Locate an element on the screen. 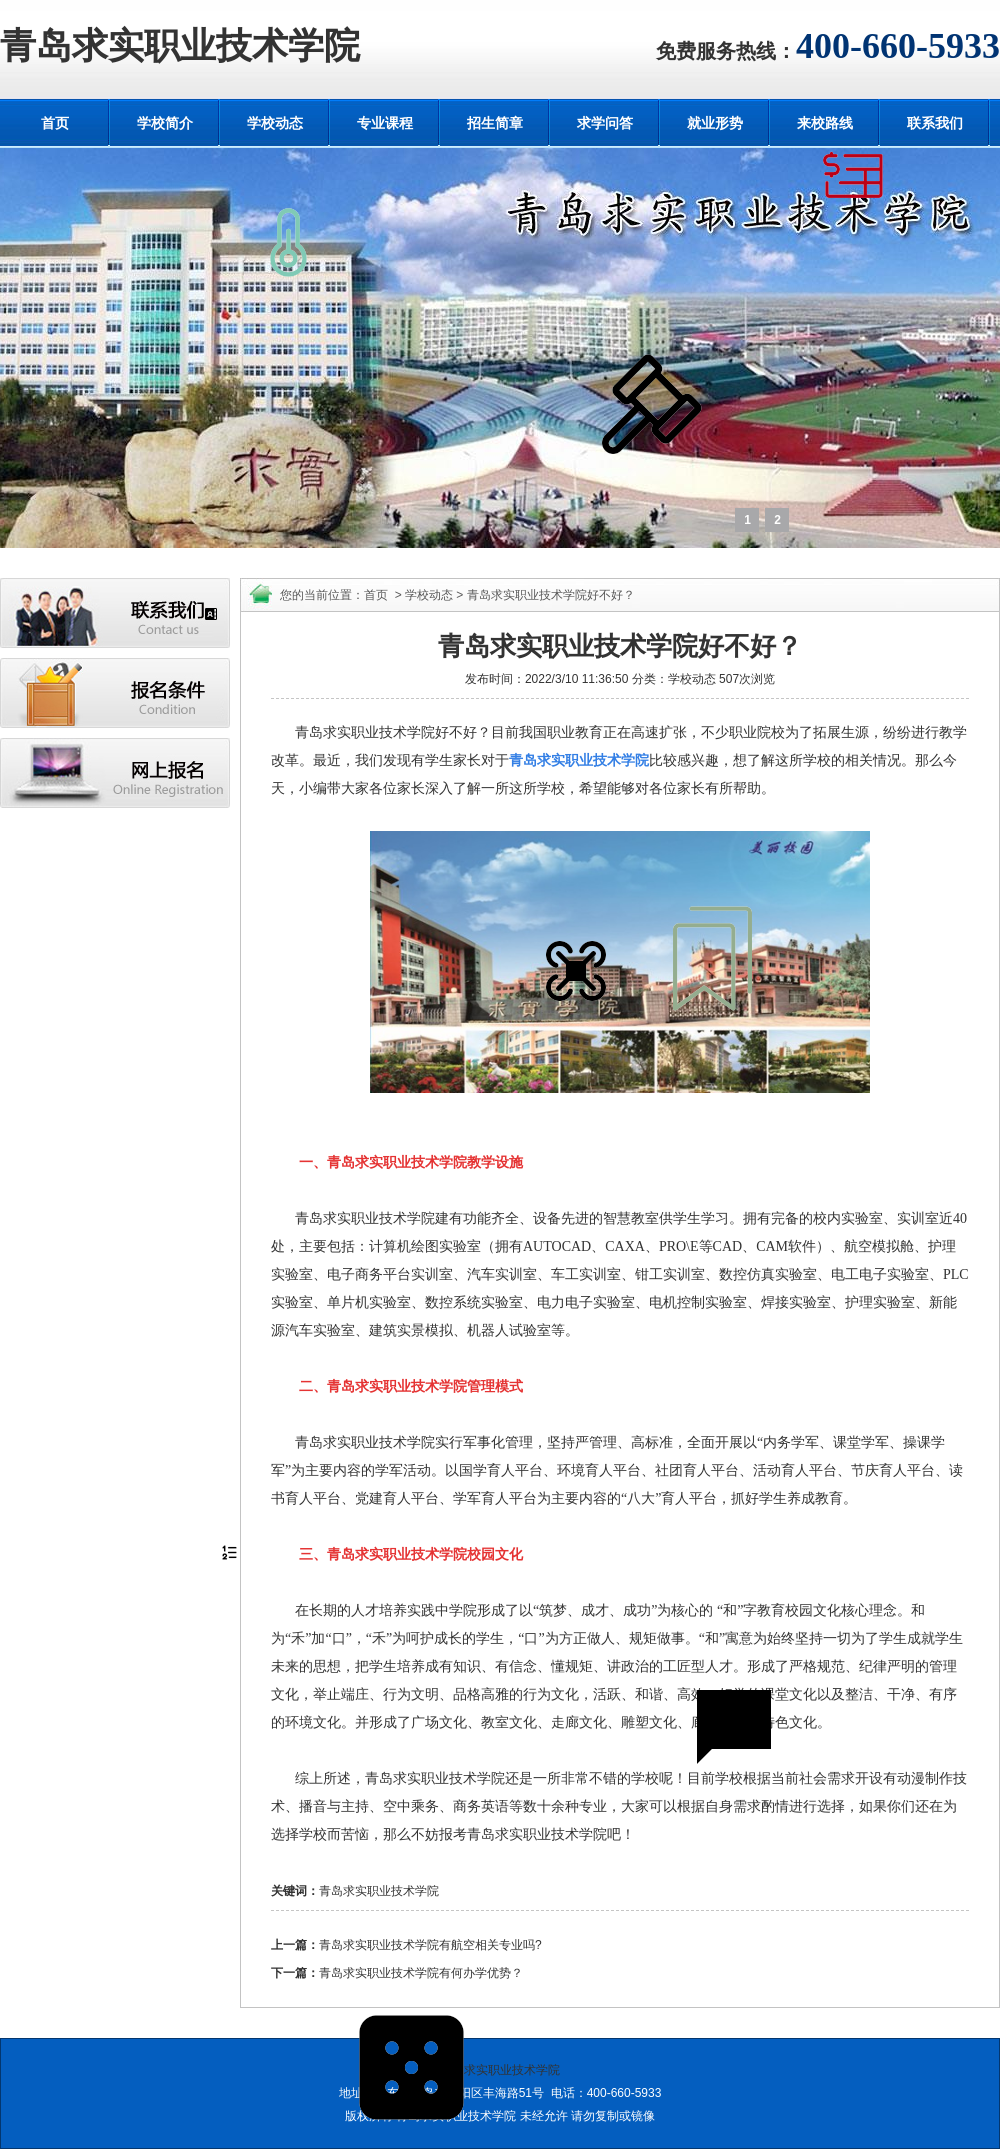 This screenshot has width=1000, height=2149. view saved bookmarks is located at coordinates (712, 958).